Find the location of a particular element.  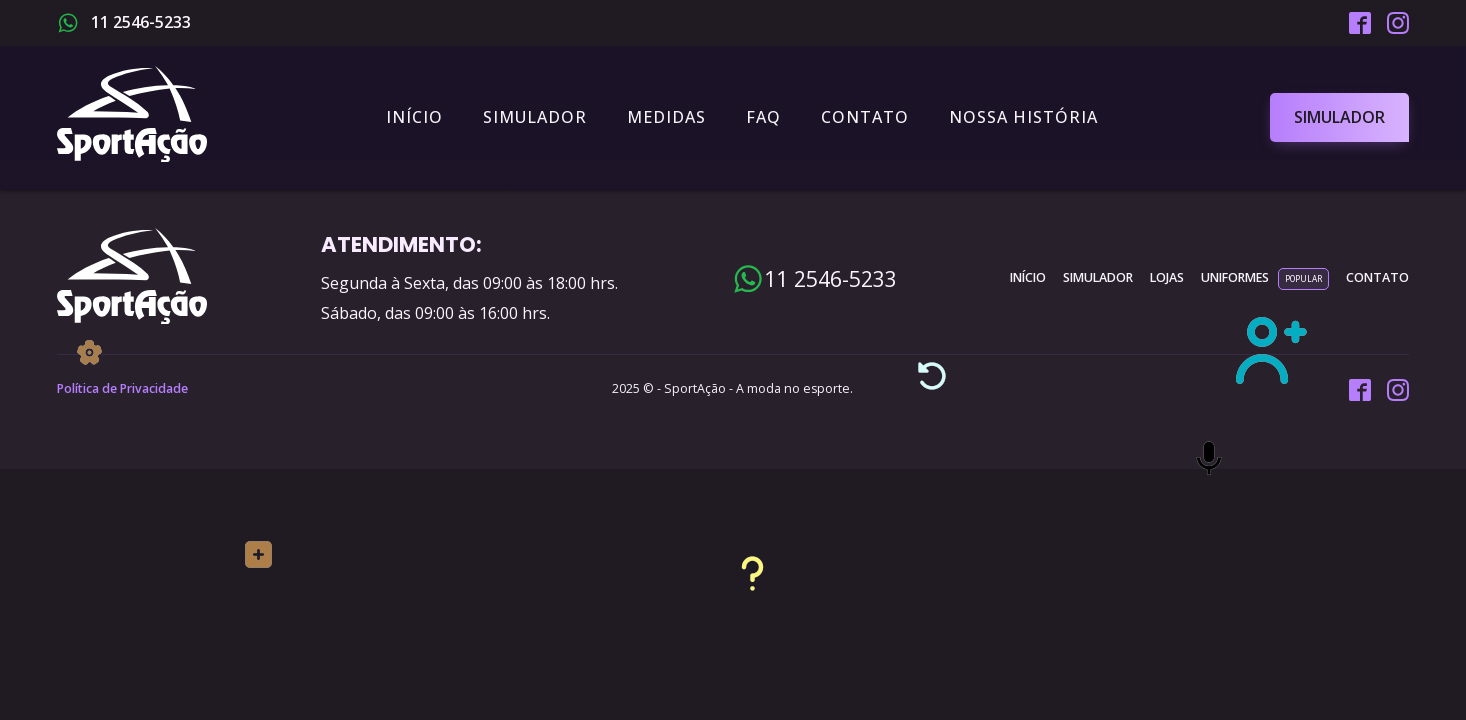

add a new contact is located at coordinates (1269, 350).